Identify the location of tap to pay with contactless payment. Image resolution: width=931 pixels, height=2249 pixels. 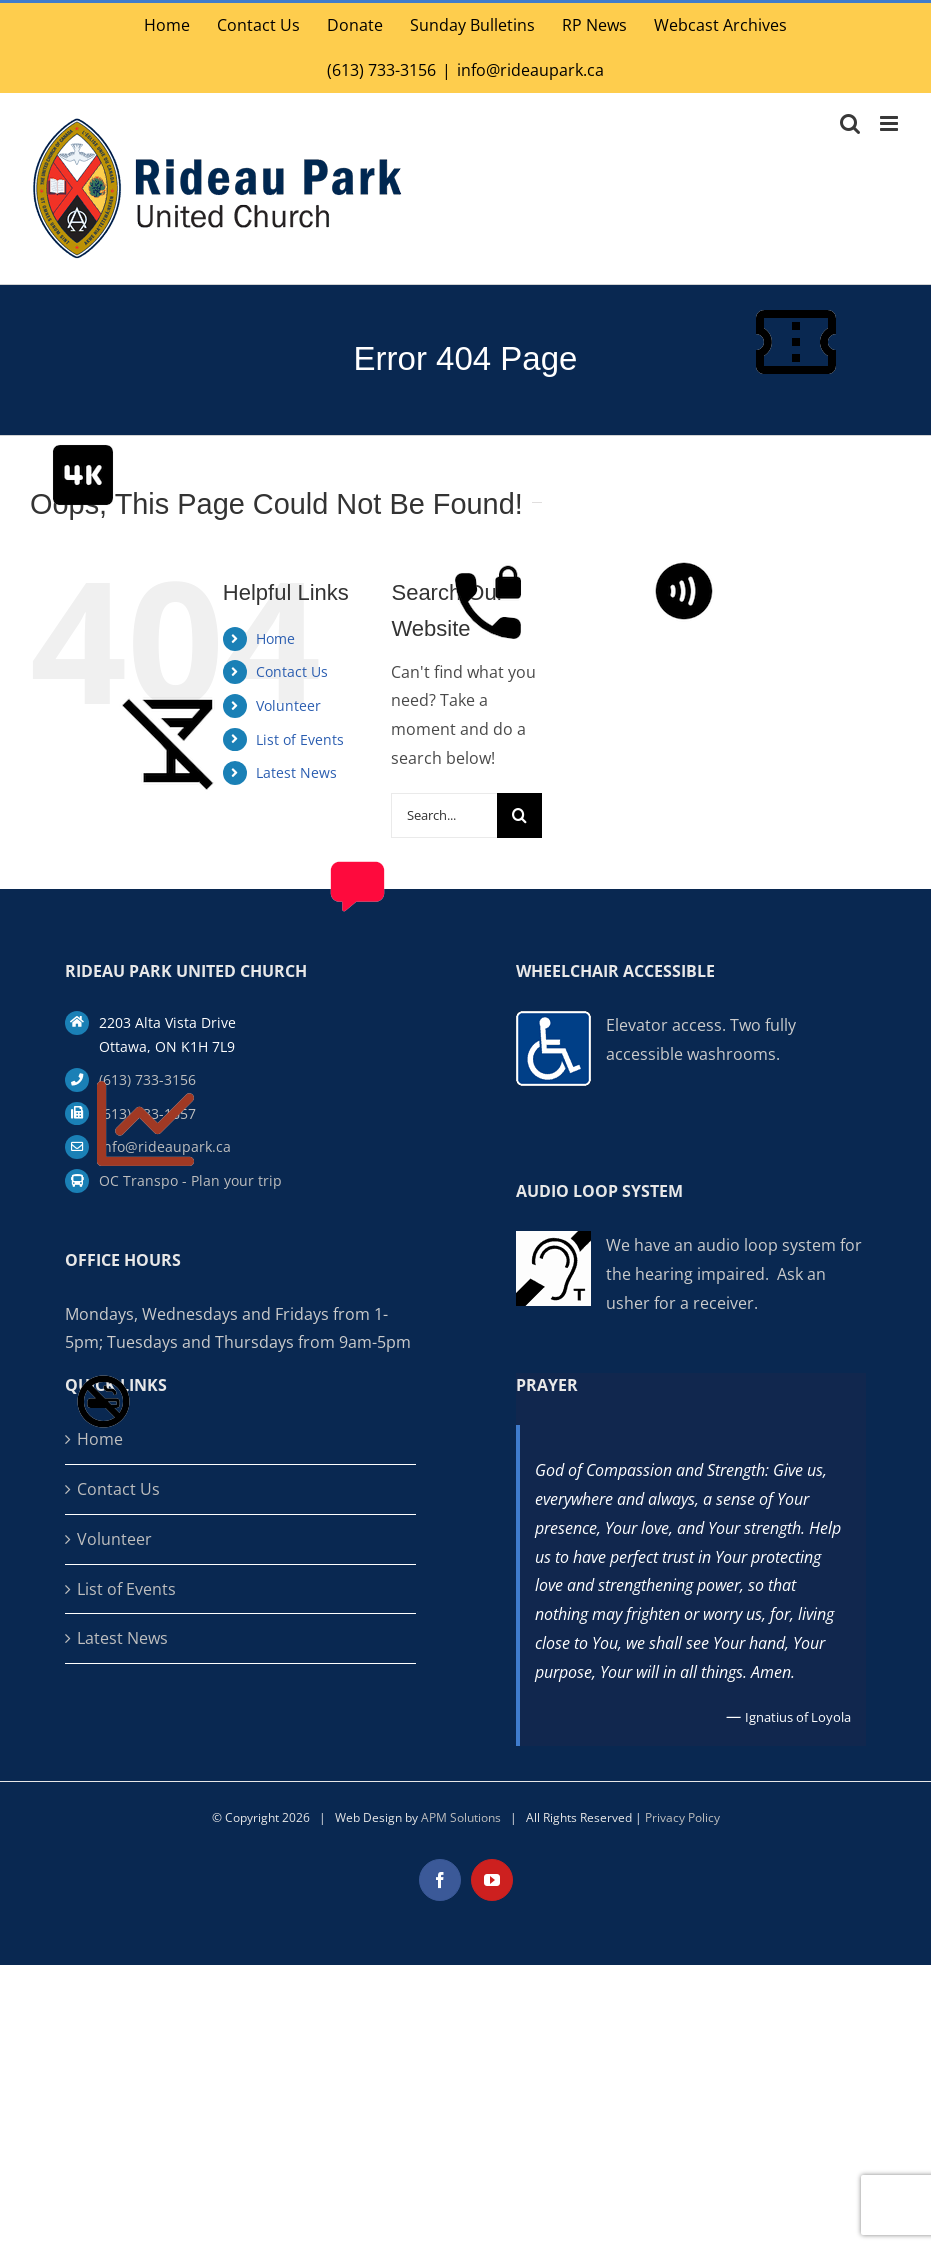
(684, 591).